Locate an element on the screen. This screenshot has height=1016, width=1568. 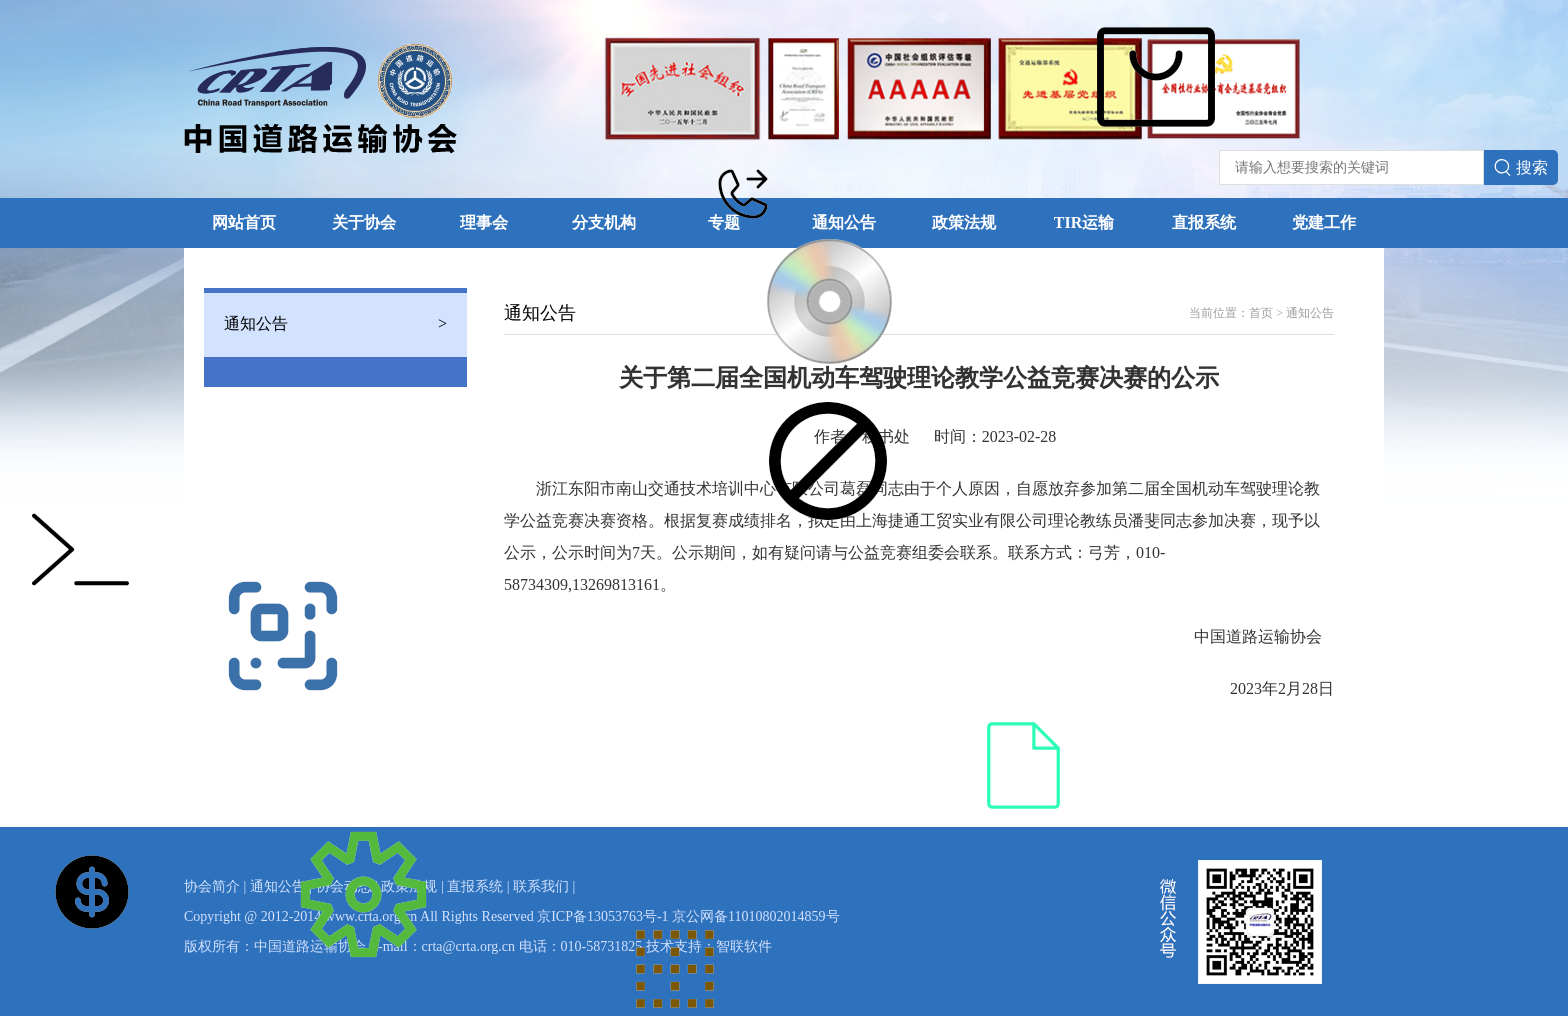
view pricing or payment options is located at coordinates (92, 892).